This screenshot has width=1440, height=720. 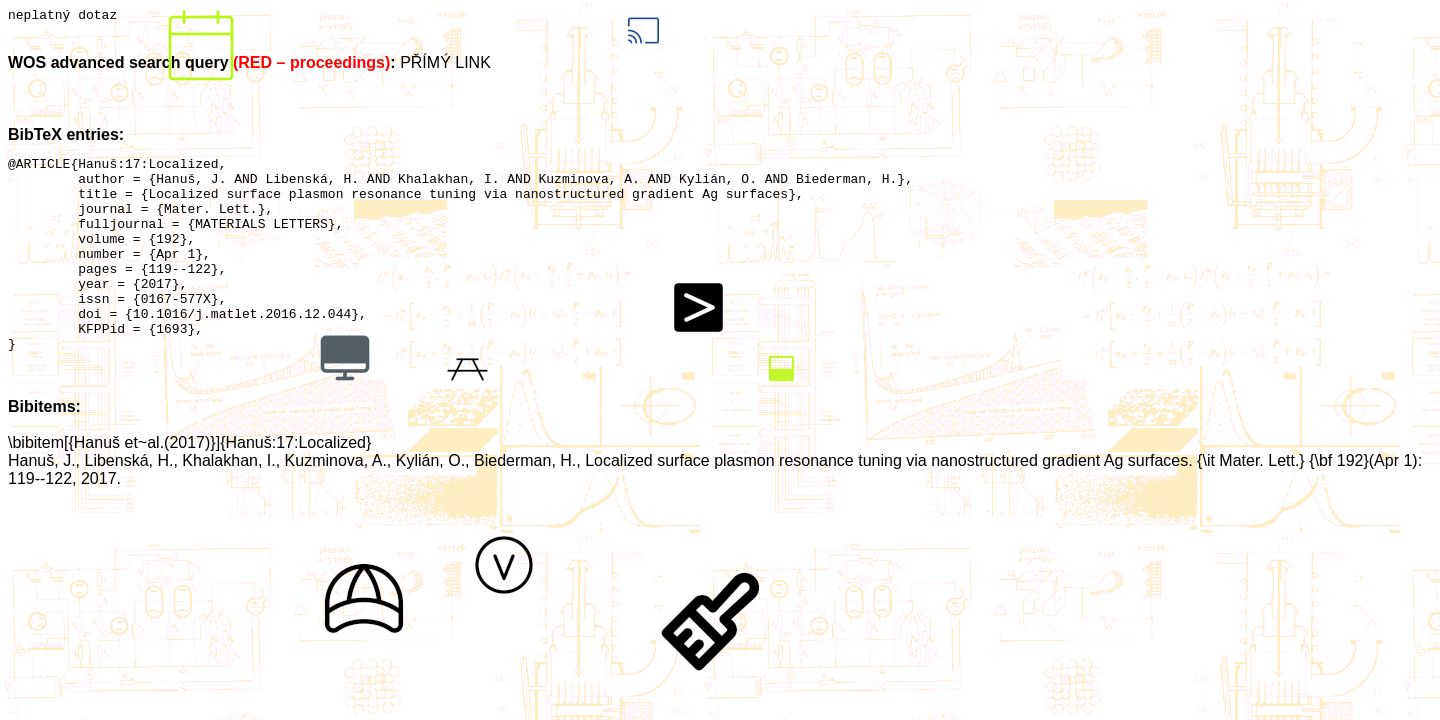 What do you see at coordinates (467, 369) in the screenshot?
I see `find nearby picnic areas or rest stops` at bounding box center [467, 369].